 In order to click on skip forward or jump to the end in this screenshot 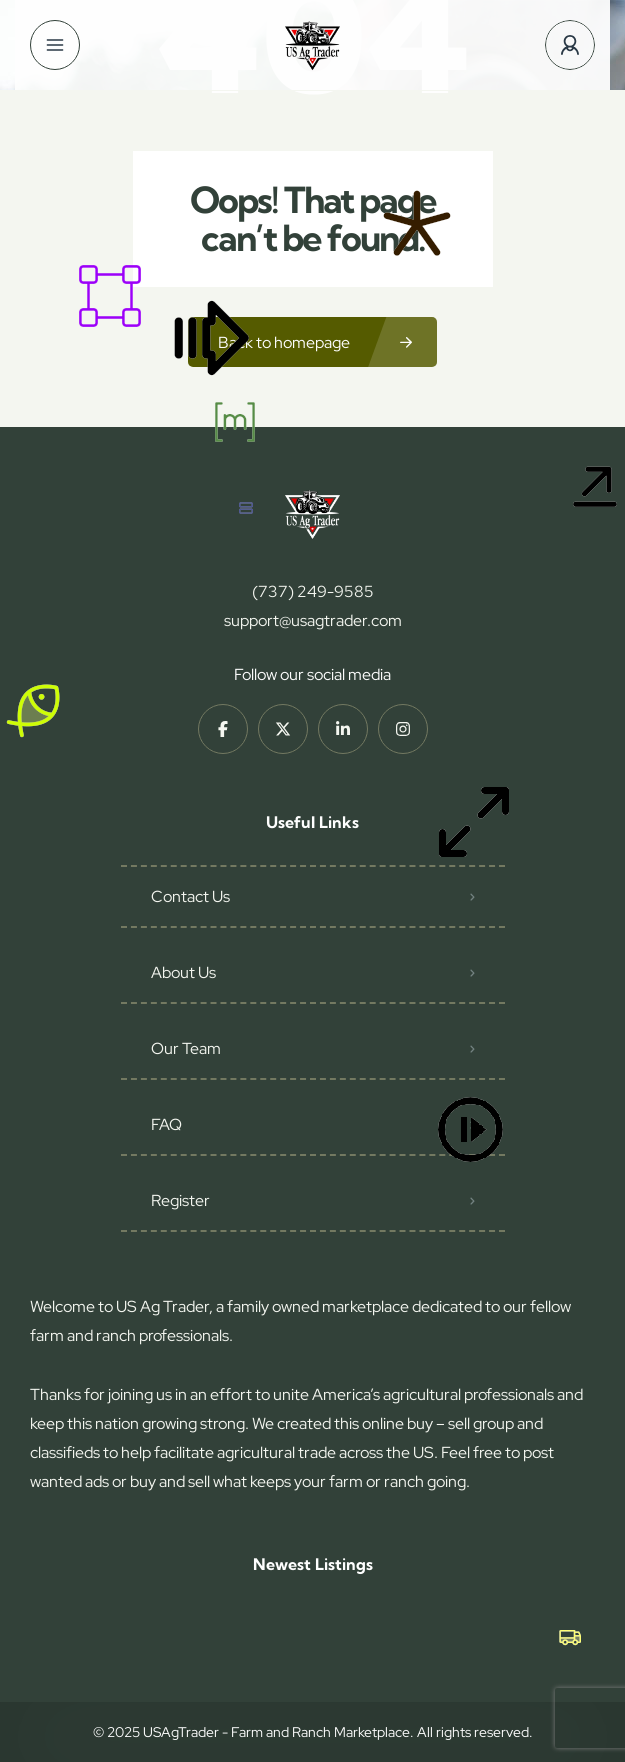, I will do `click(209, 338)`.